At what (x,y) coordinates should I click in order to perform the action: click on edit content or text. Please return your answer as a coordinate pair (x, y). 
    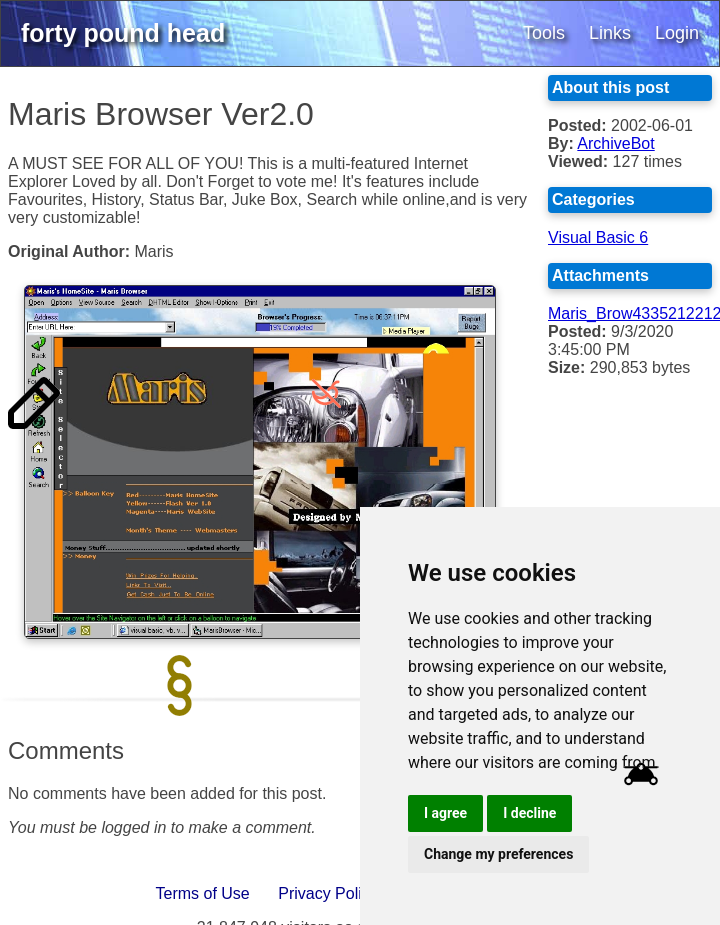
    Looking at the image, I should click on (33, 404).